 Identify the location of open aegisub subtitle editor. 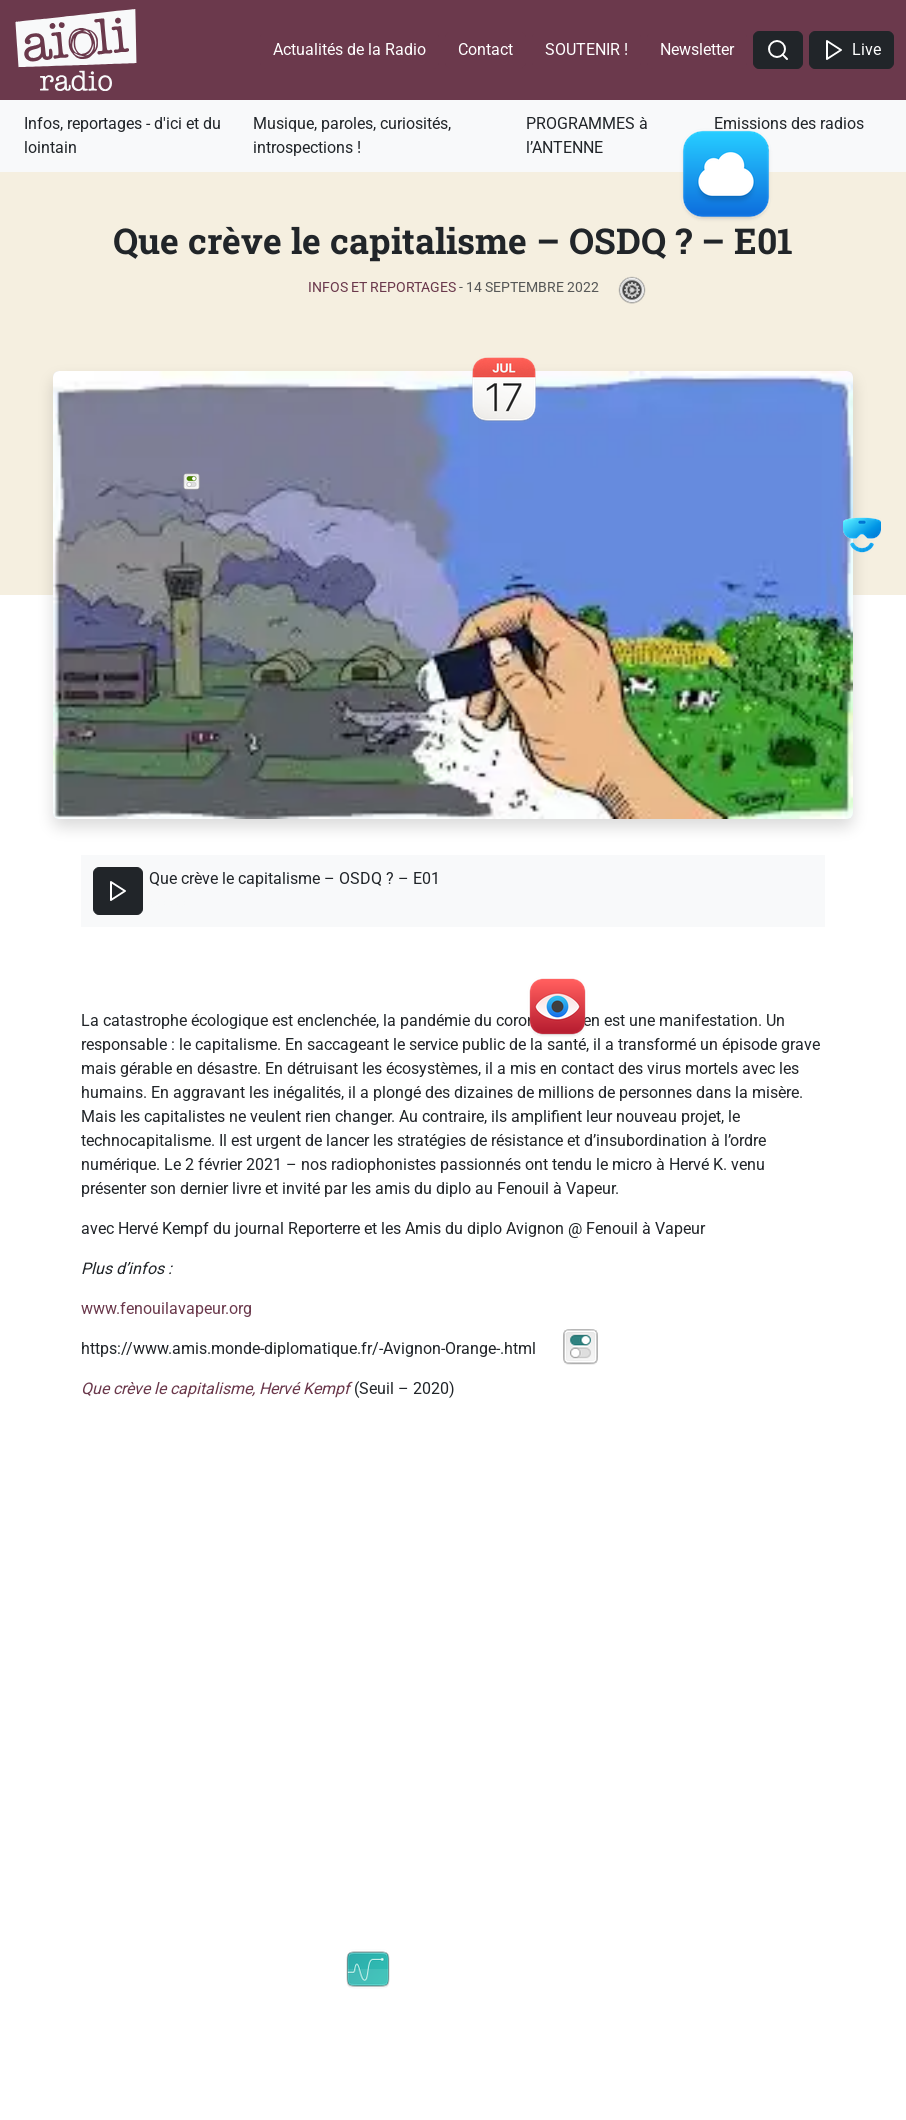
(557, 1006).